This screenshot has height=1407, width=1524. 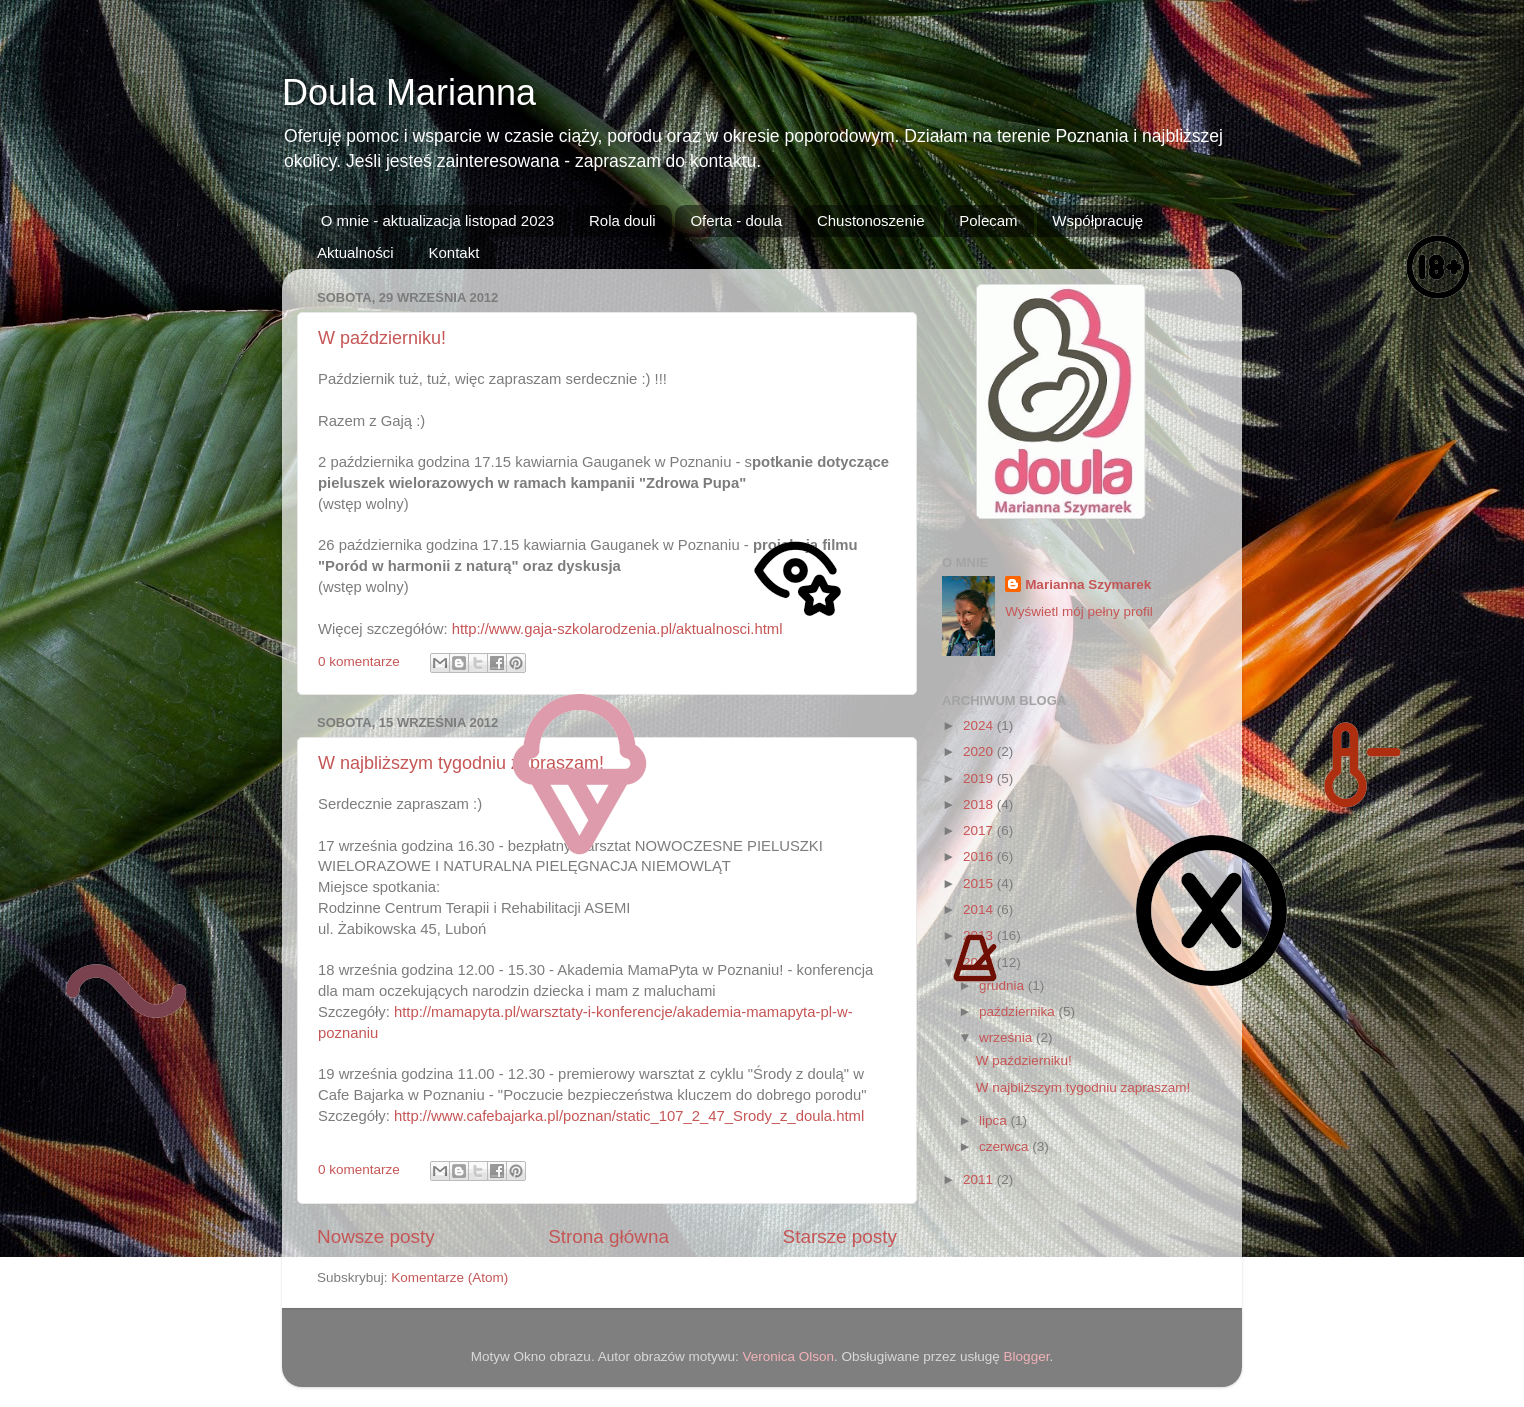 What do you see at coordinates (126, 991) in the screenshot?
I see `indicates approximate or similar value` at bounding box center [126, 991].